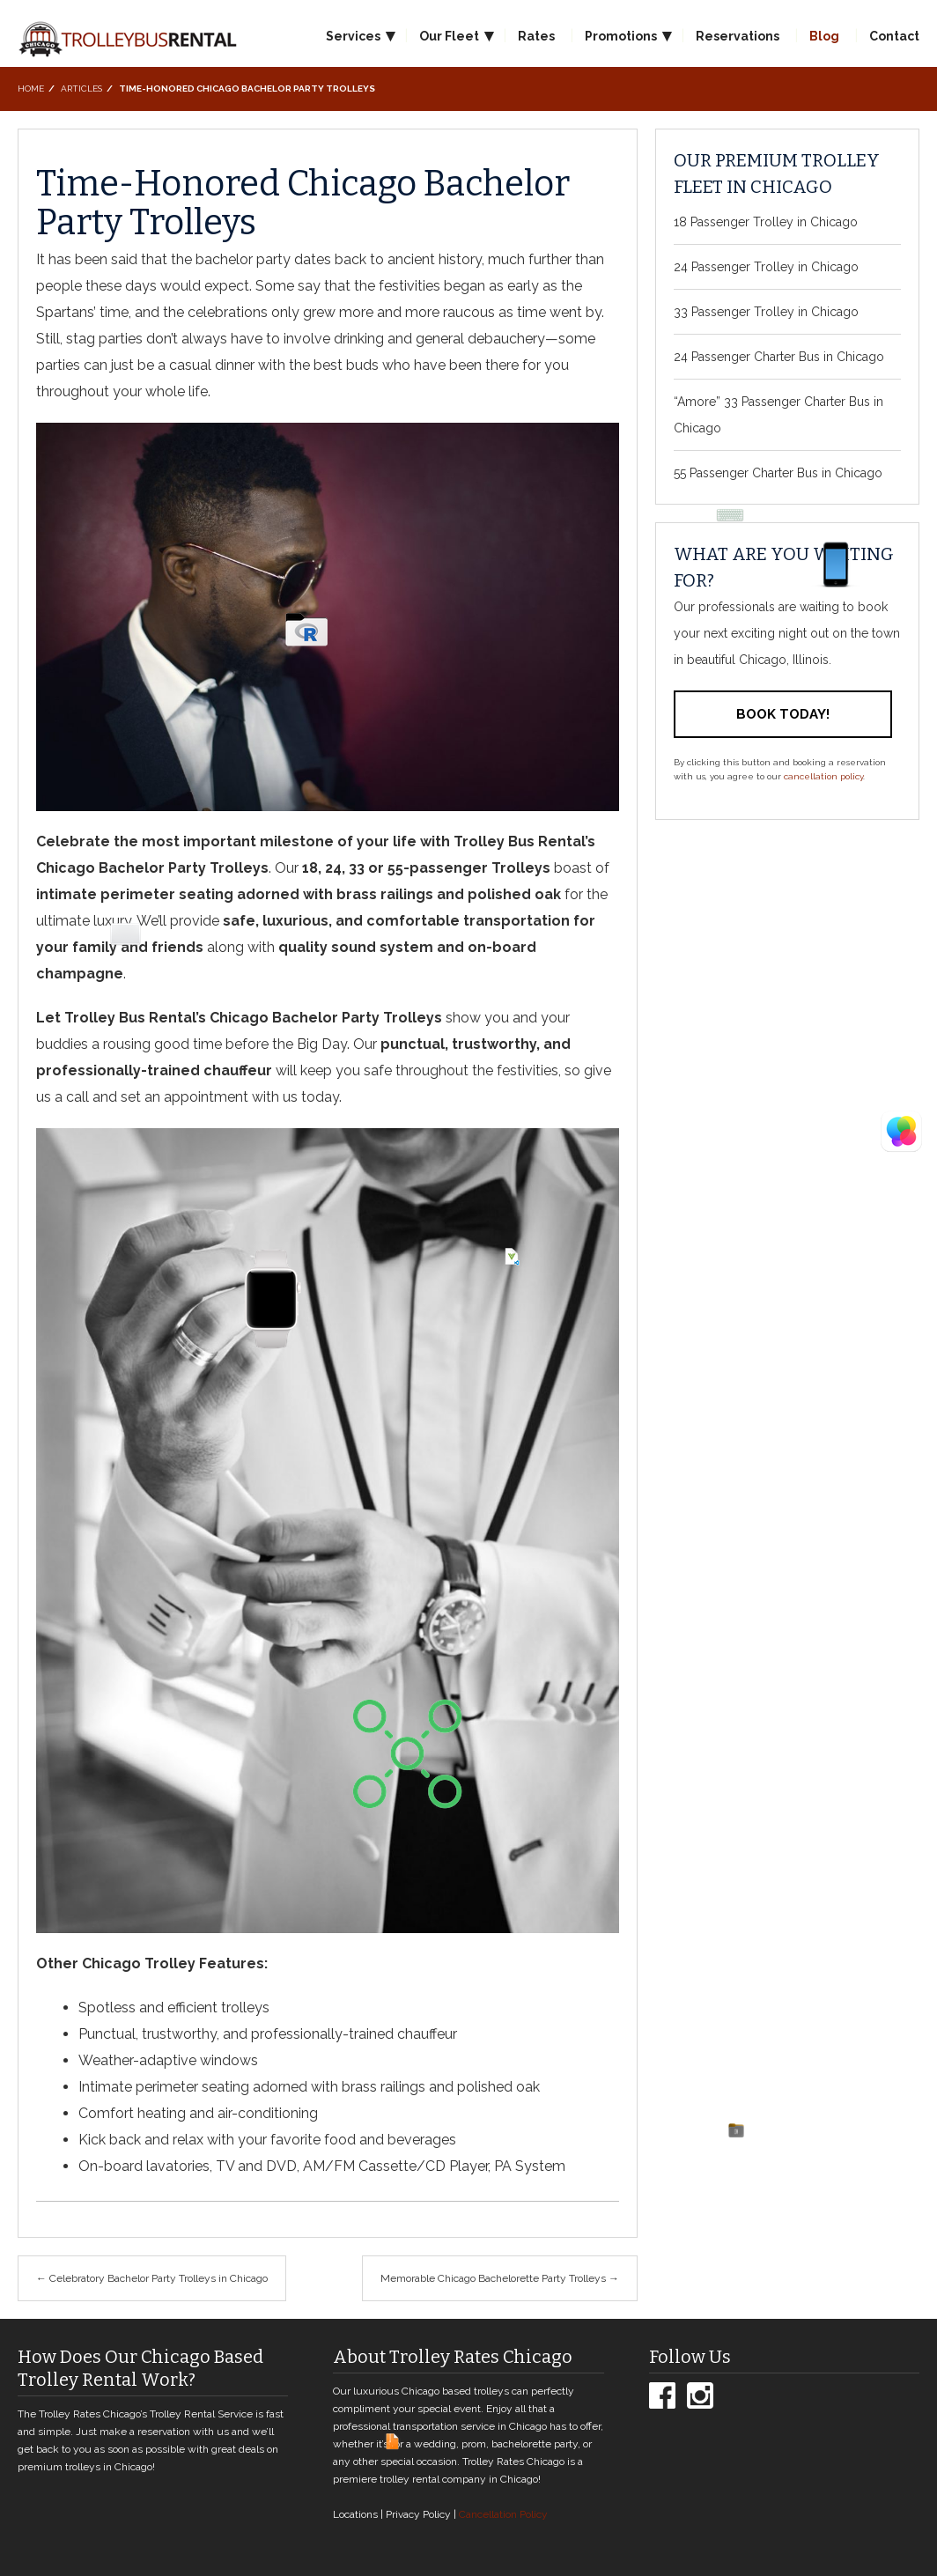 This screenshot has width=937, height=2576. Describe the element at coordinates (125, 934) in the screenshot. I see `external trackpad or touchpad device` at that location.